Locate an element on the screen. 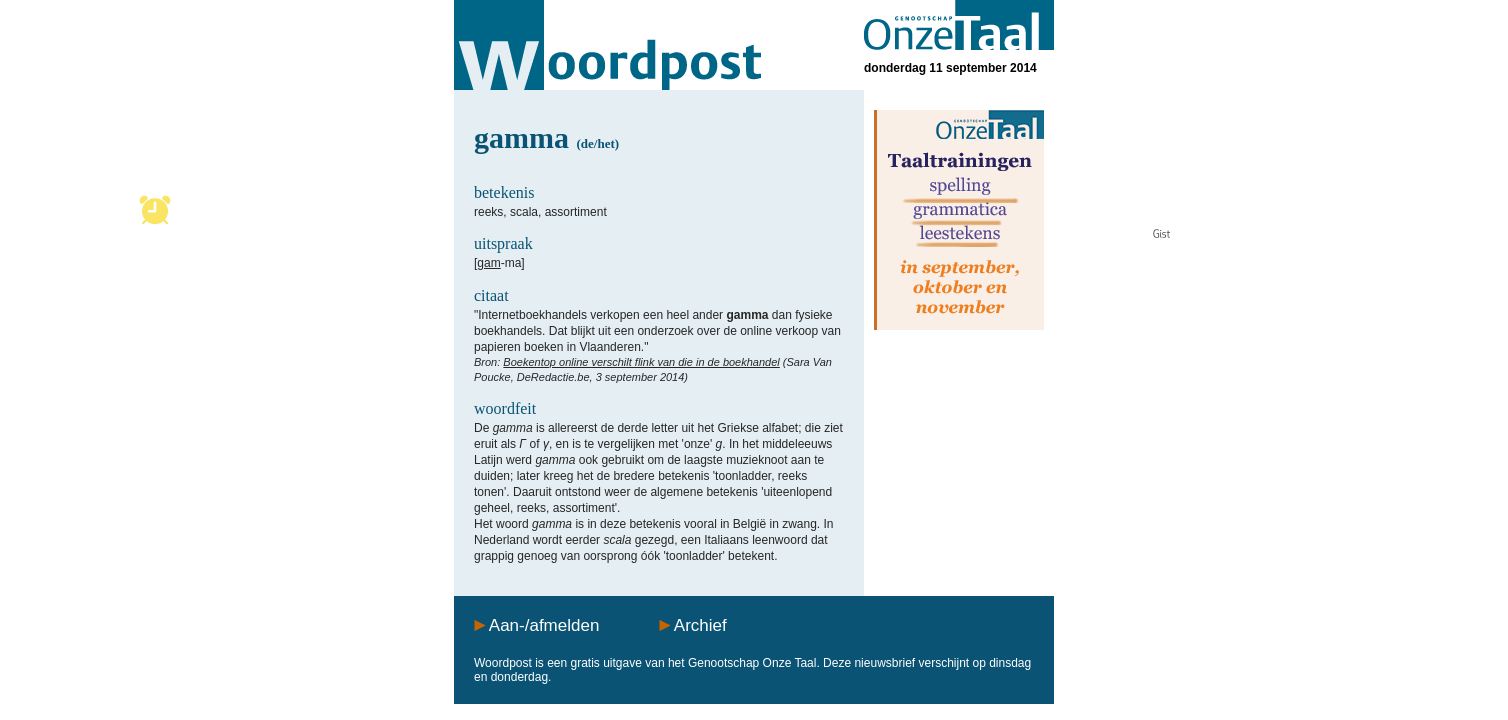 The width and height of the screenshot is (1508, 720). set or manage alarms is located at coordinates (155, 210).